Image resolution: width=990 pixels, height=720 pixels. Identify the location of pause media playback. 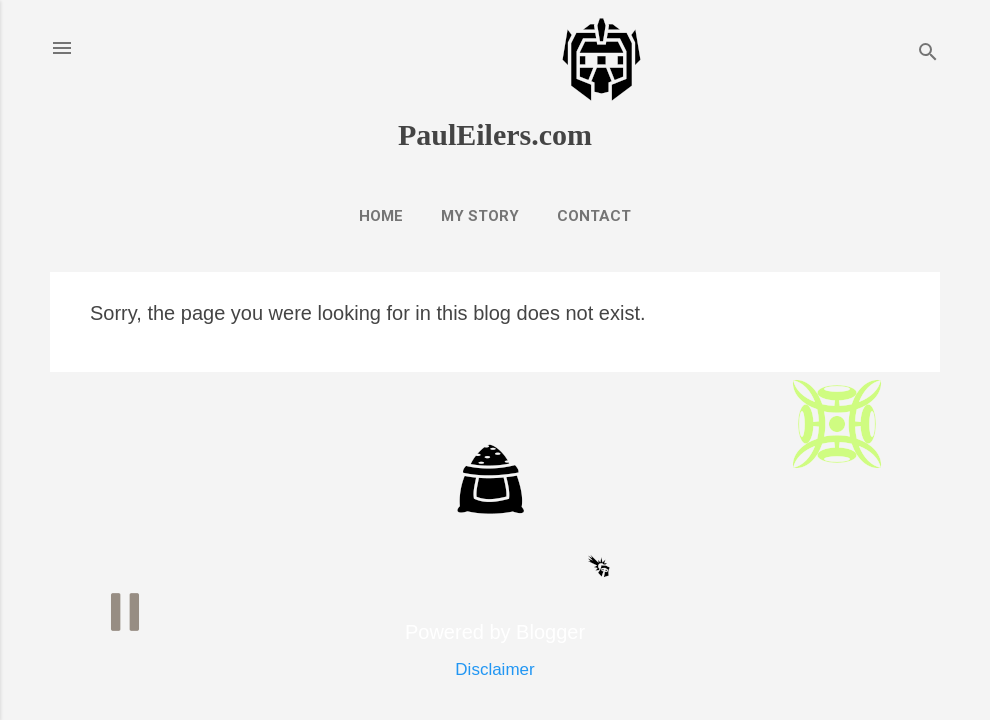
(125, 612).